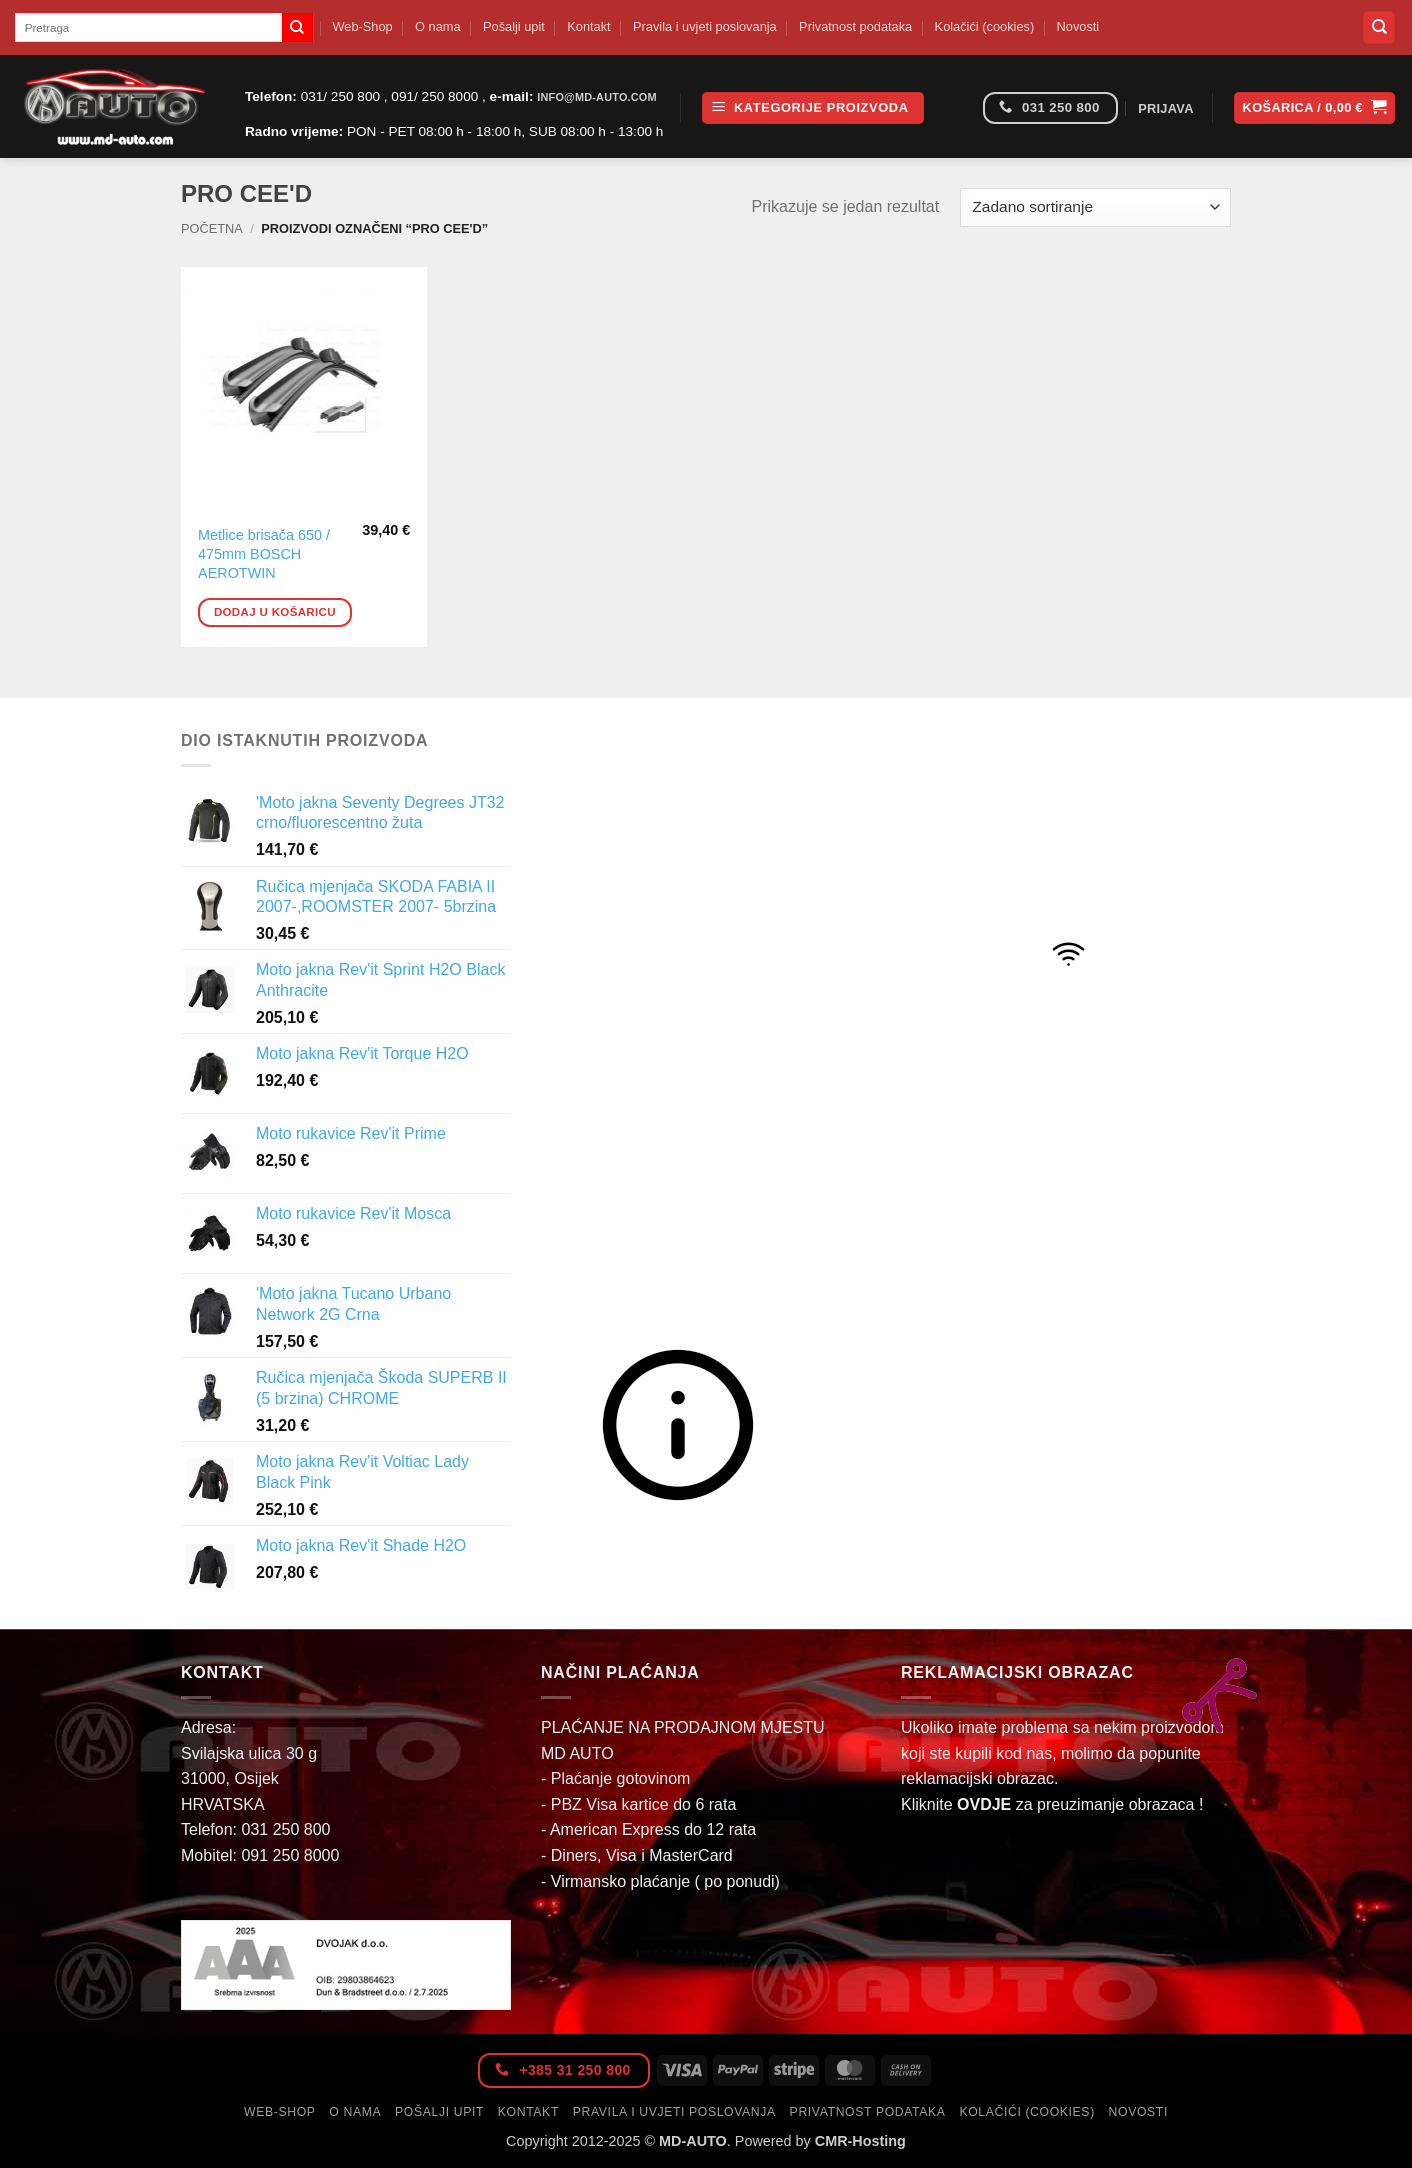  What do you see at coordinates (678, 1425) in the screenshot?
I see `view more information or details` at bounding box center [678, 1425].